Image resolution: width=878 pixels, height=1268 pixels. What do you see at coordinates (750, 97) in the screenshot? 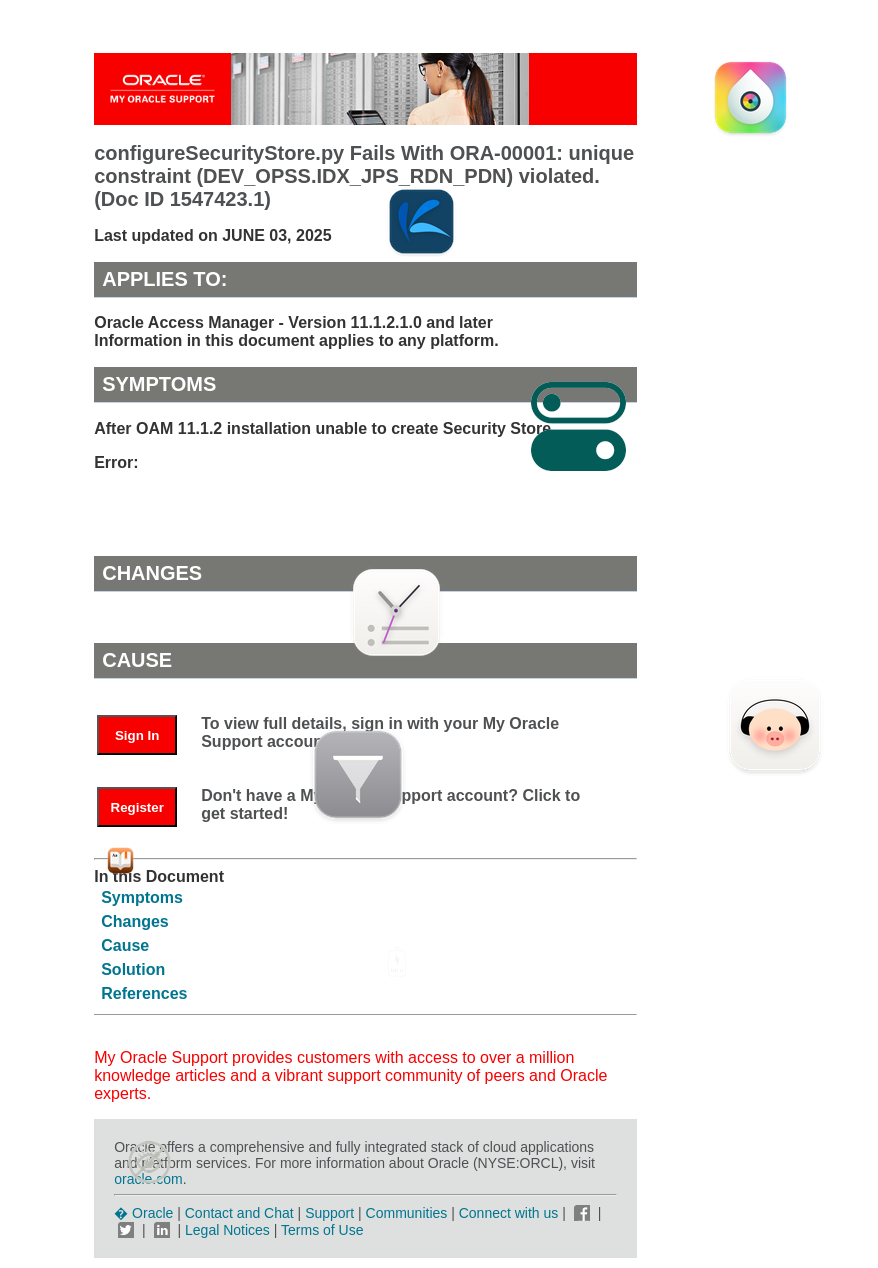
I see `open color preferences settings` at bounding box center [750, 97].